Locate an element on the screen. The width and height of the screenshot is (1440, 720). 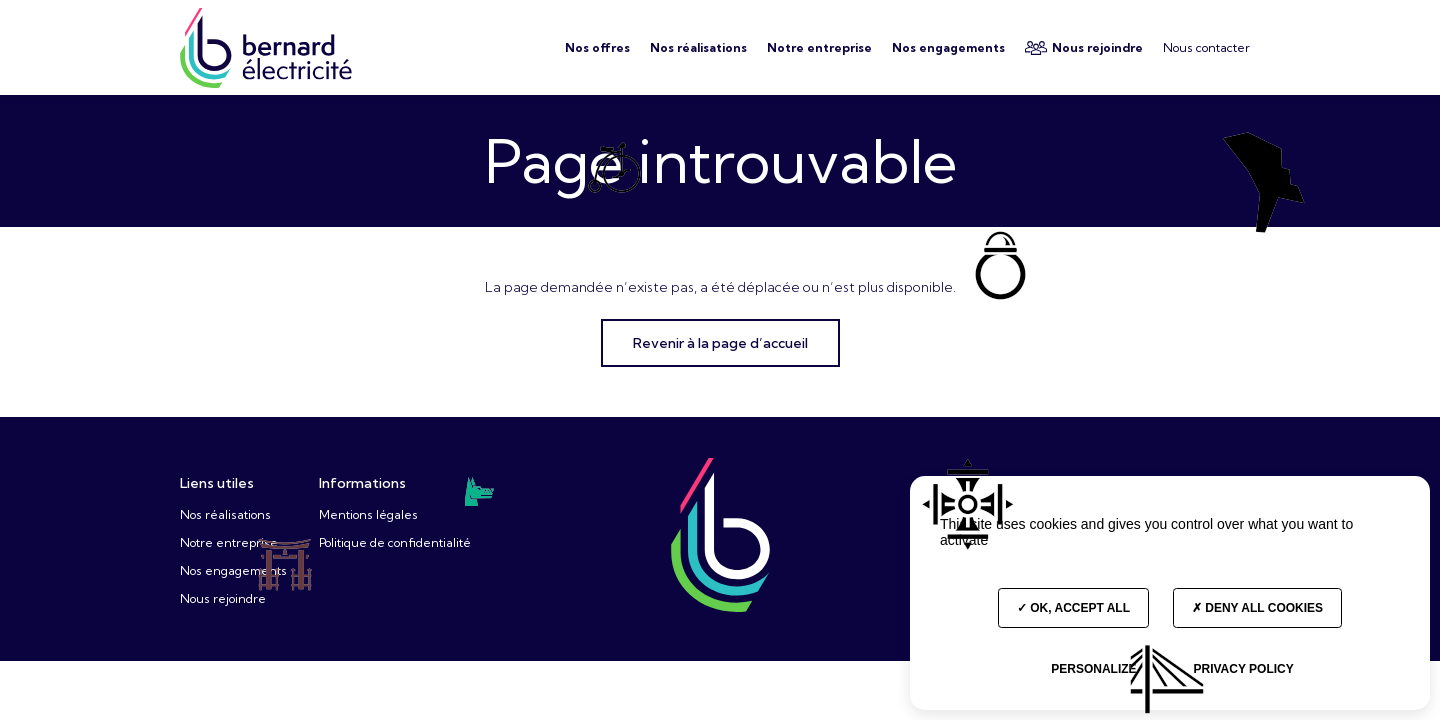
select dog or hound character class is located at coordinates (479, 491).